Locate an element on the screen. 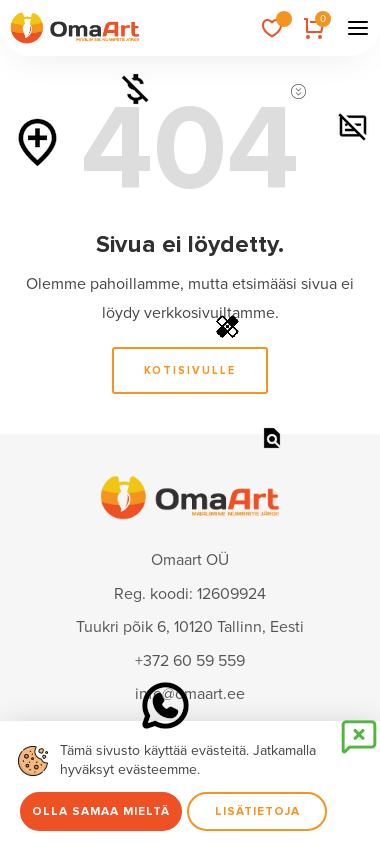 The image size is (380, 851). delete a message or conversation is located at coordinates (359, 736).